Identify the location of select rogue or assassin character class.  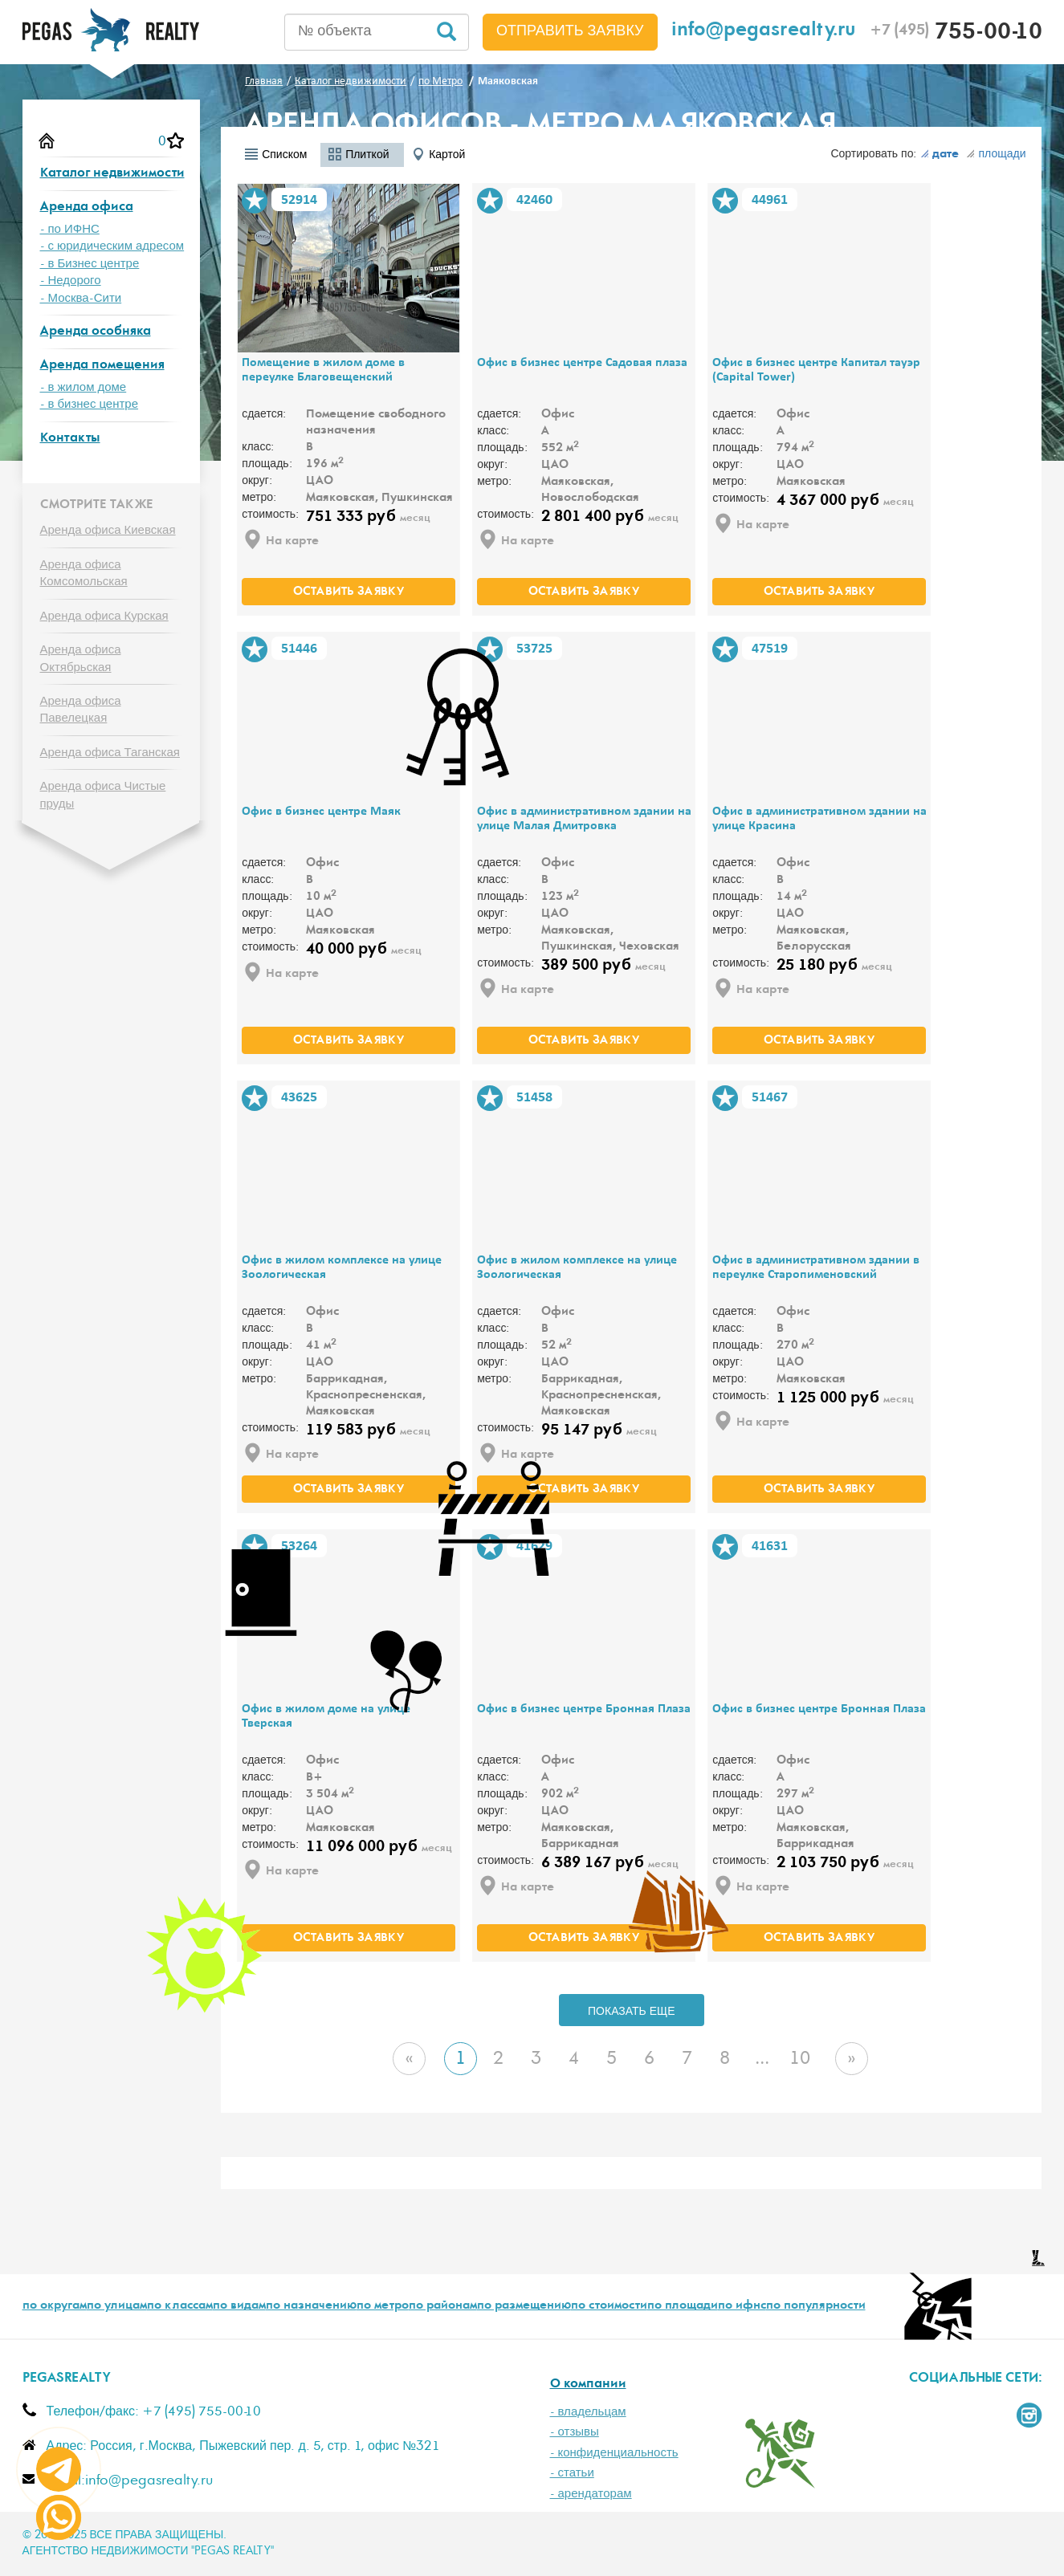
(780, 2453).